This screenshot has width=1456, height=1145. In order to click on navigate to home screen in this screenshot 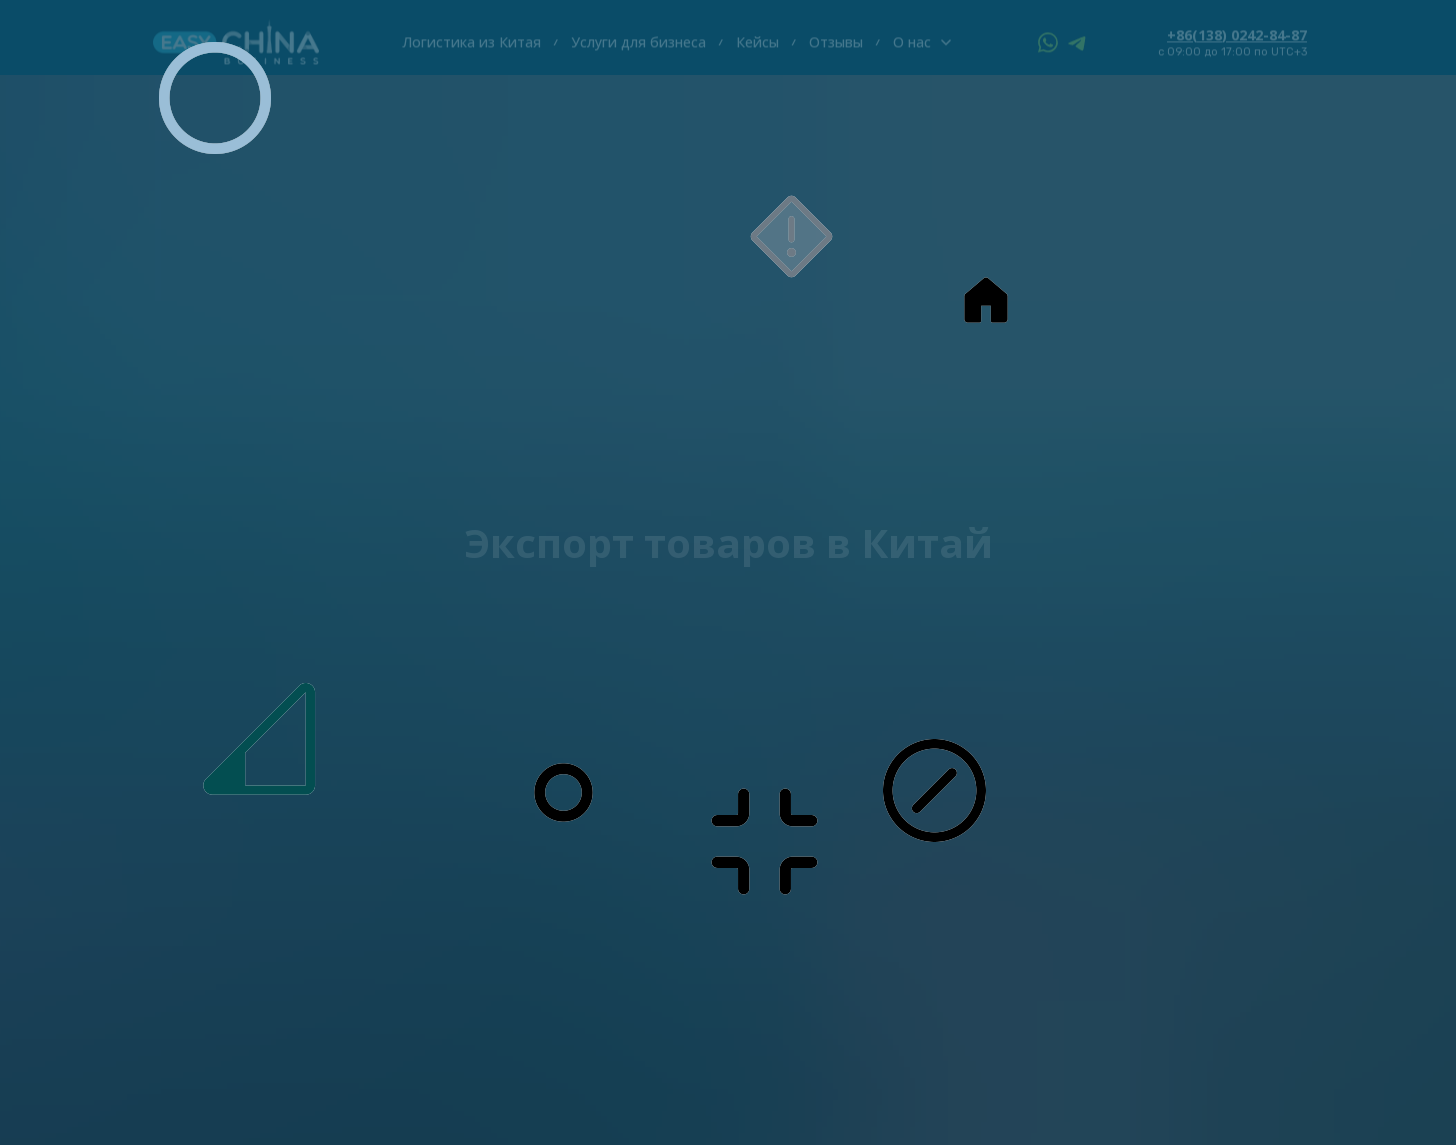, I will do `click(986, 301)`.